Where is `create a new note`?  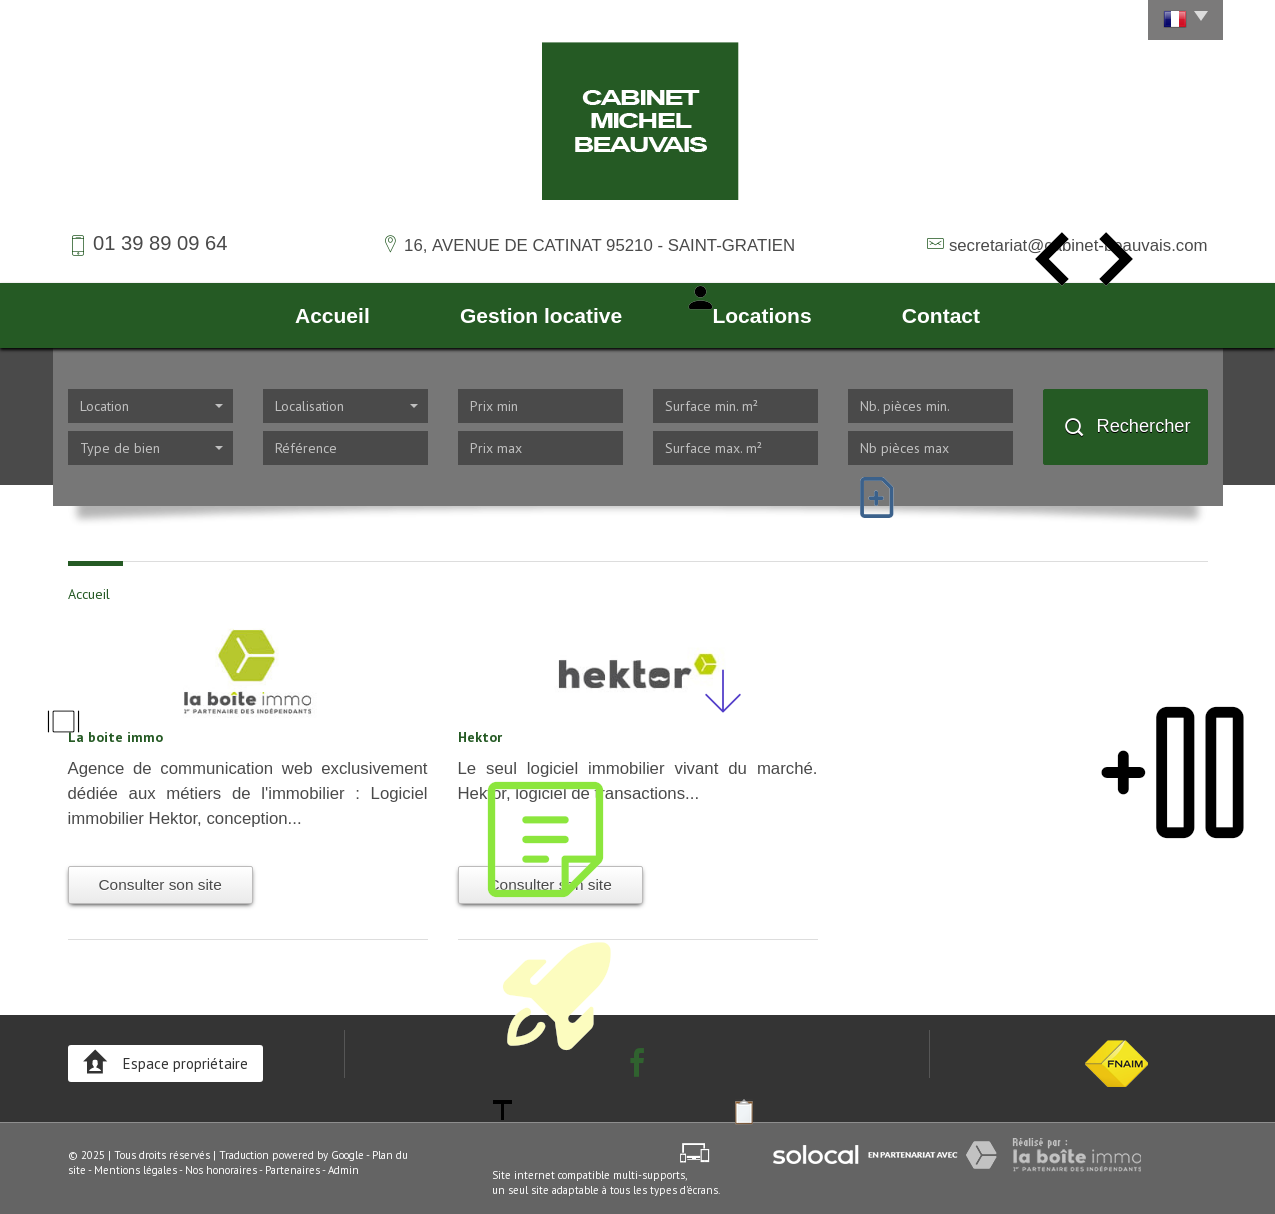 create a new note is located at coordinates (545, 839).